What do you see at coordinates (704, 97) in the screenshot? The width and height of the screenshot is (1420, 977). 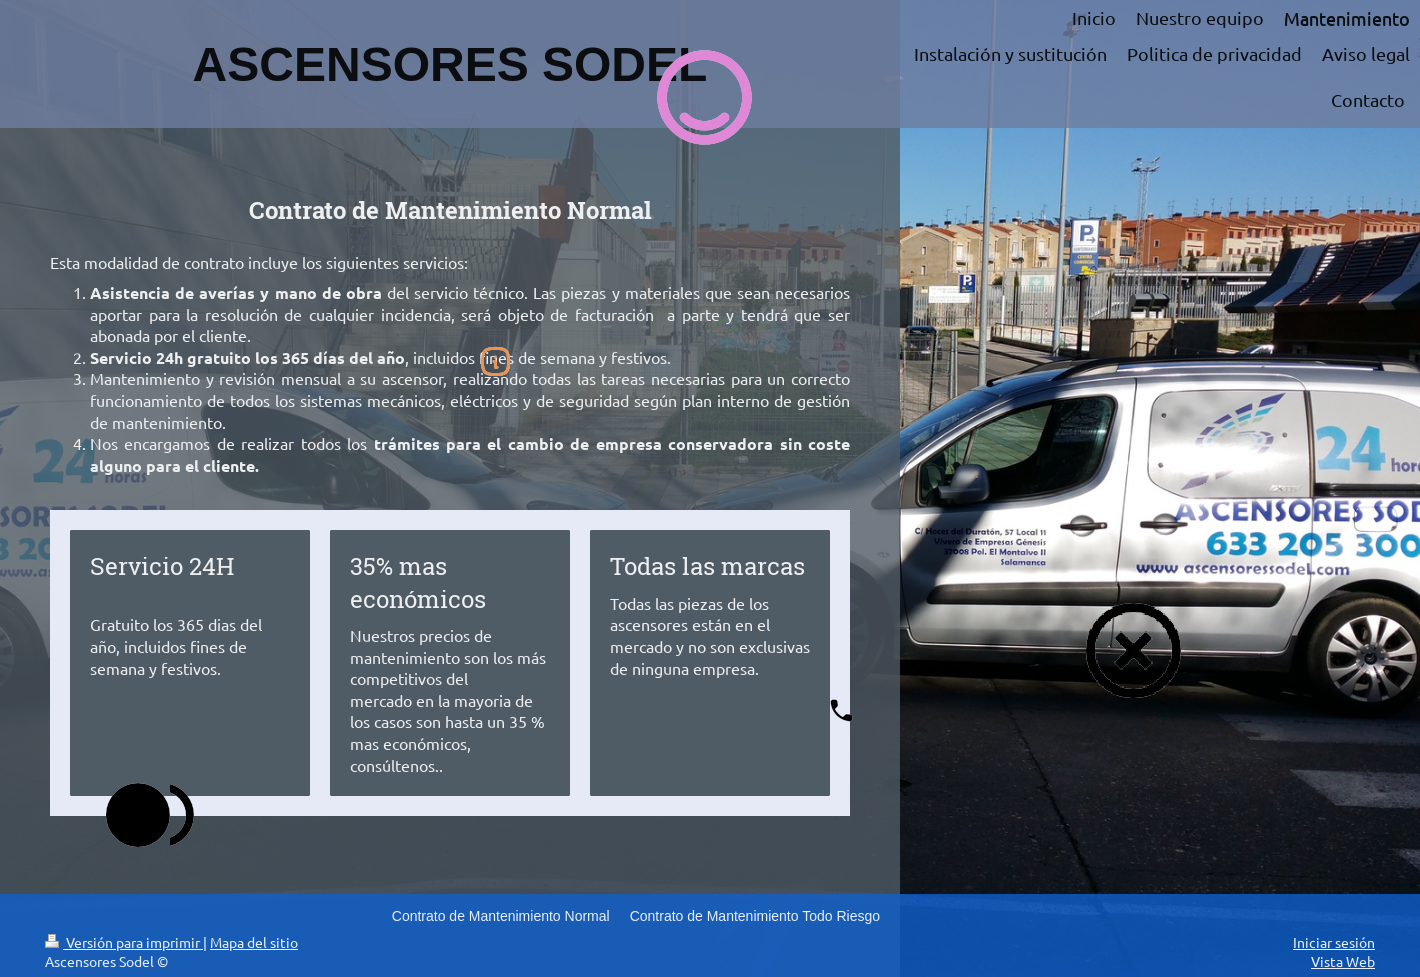 I see `apply inner shadow effect to bottom edge` at bounding box center [704, 97].